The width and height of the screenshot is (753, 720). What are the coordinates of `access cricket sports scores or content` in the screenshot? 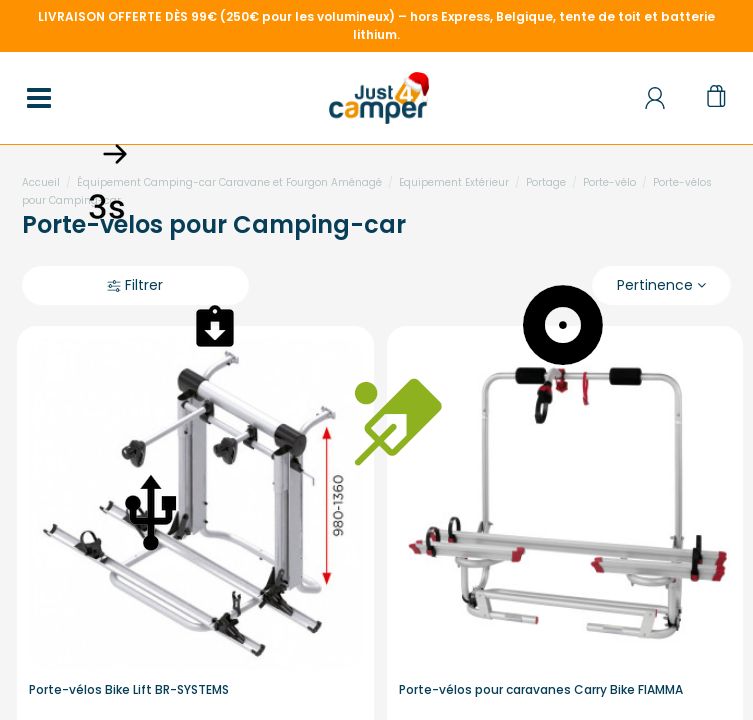 It's located at (393, 420).